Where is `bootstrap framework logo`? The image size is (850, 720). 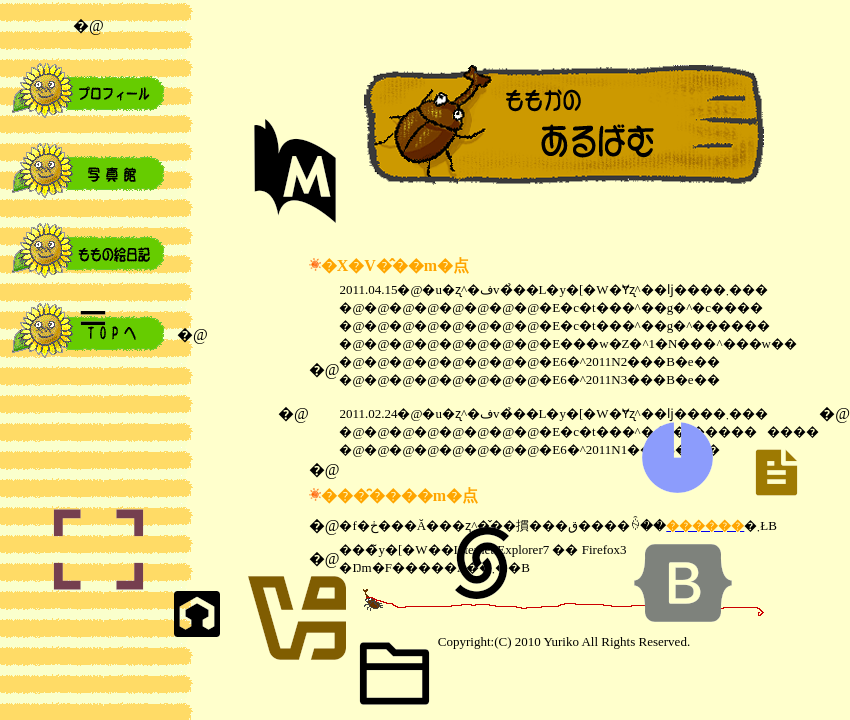 bootstrap framework logo is located at coordinates (683, 583).